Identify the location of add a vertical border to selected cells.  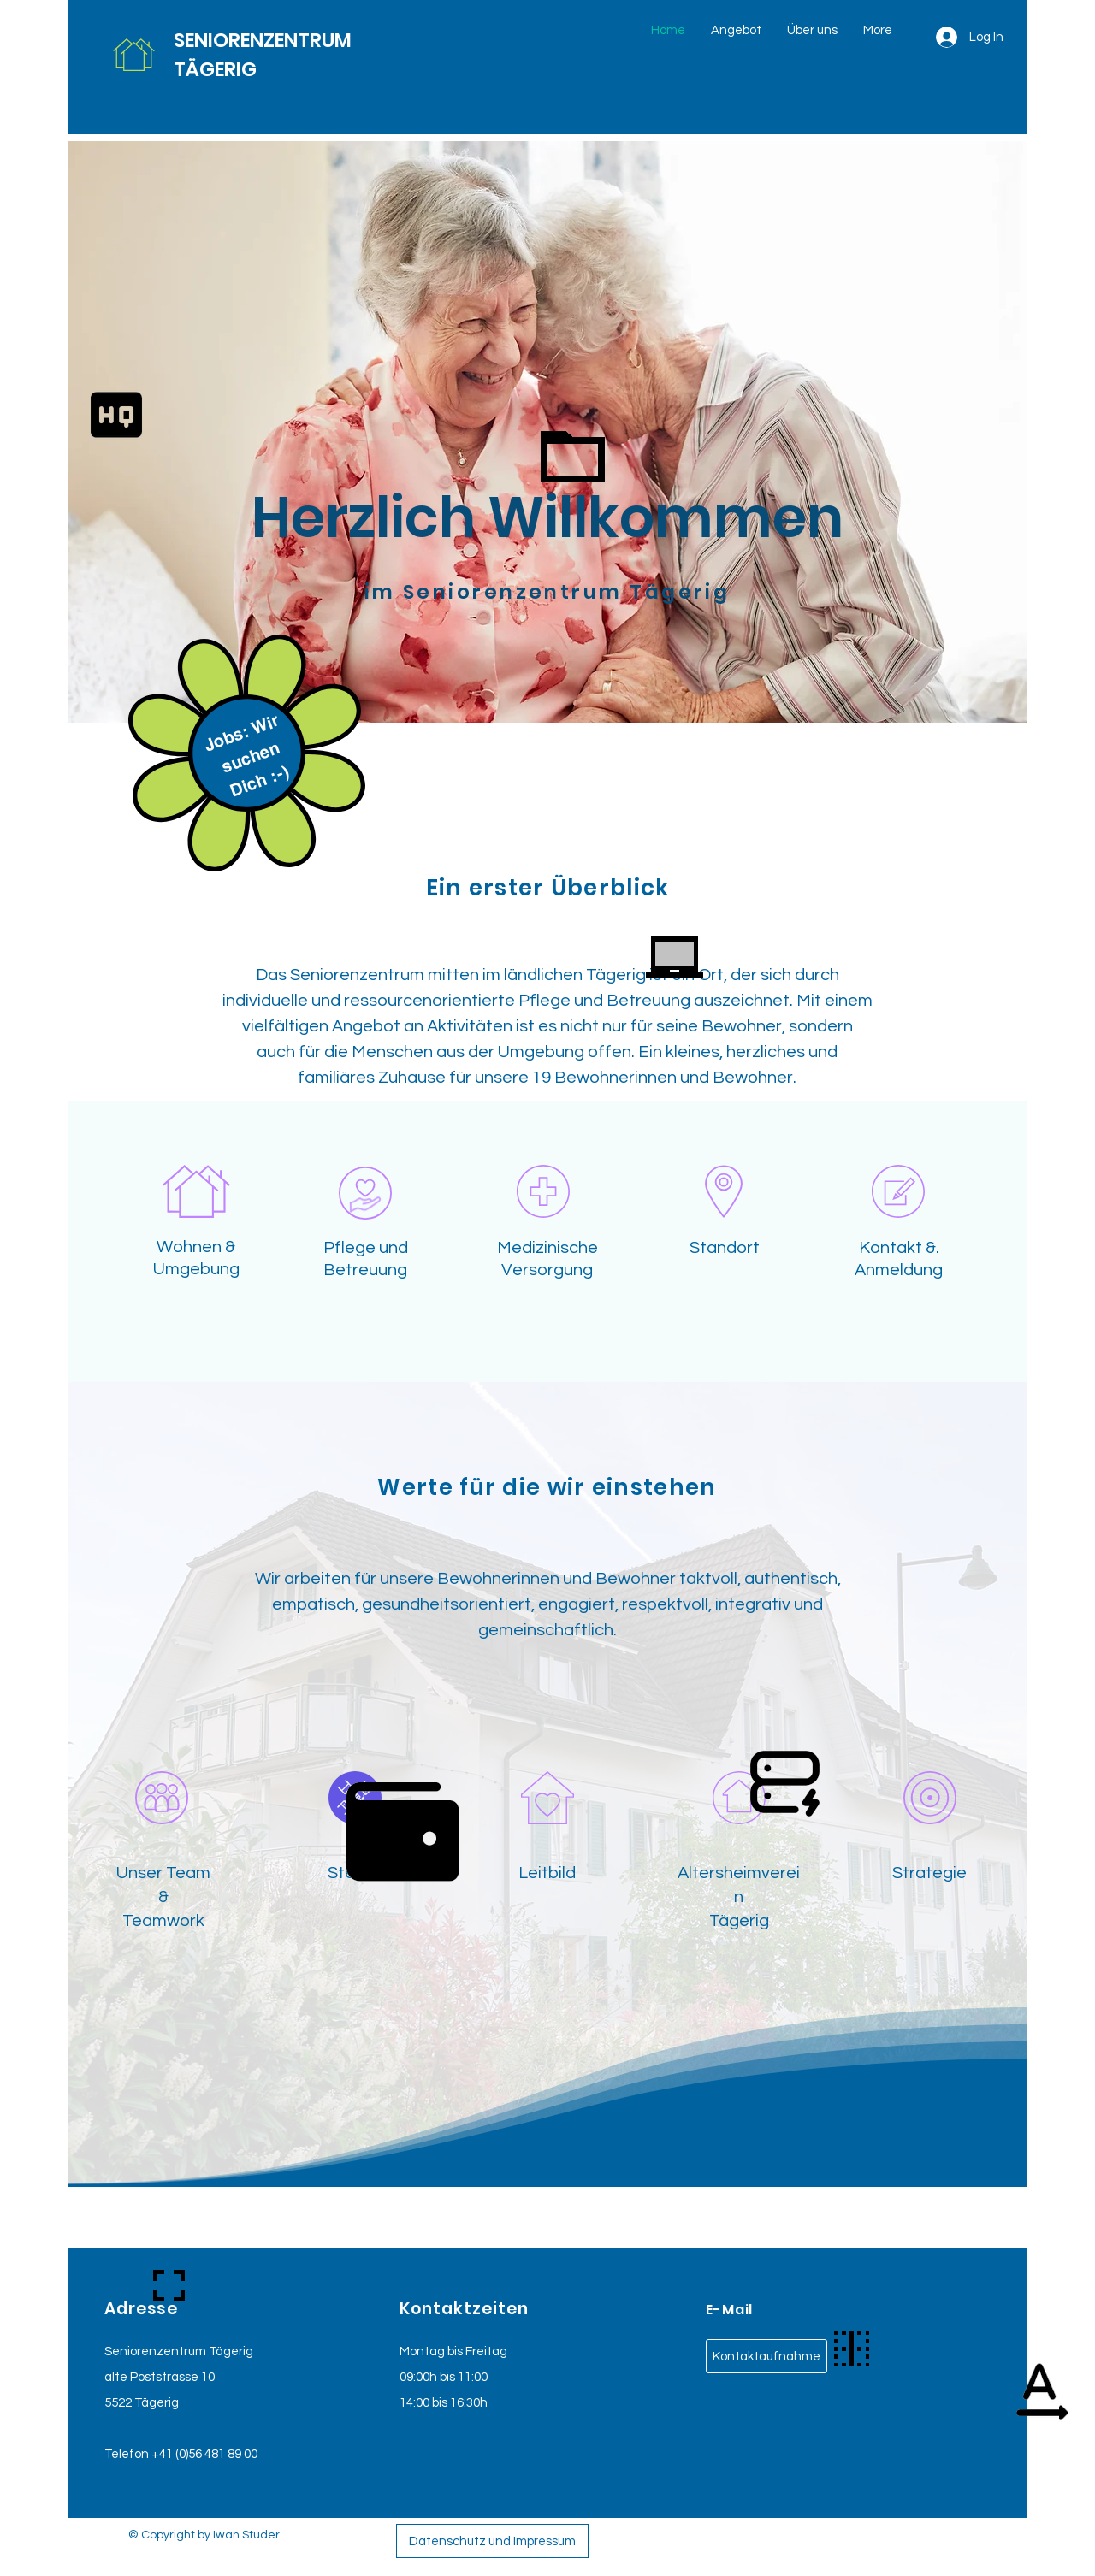
(851, 2349).